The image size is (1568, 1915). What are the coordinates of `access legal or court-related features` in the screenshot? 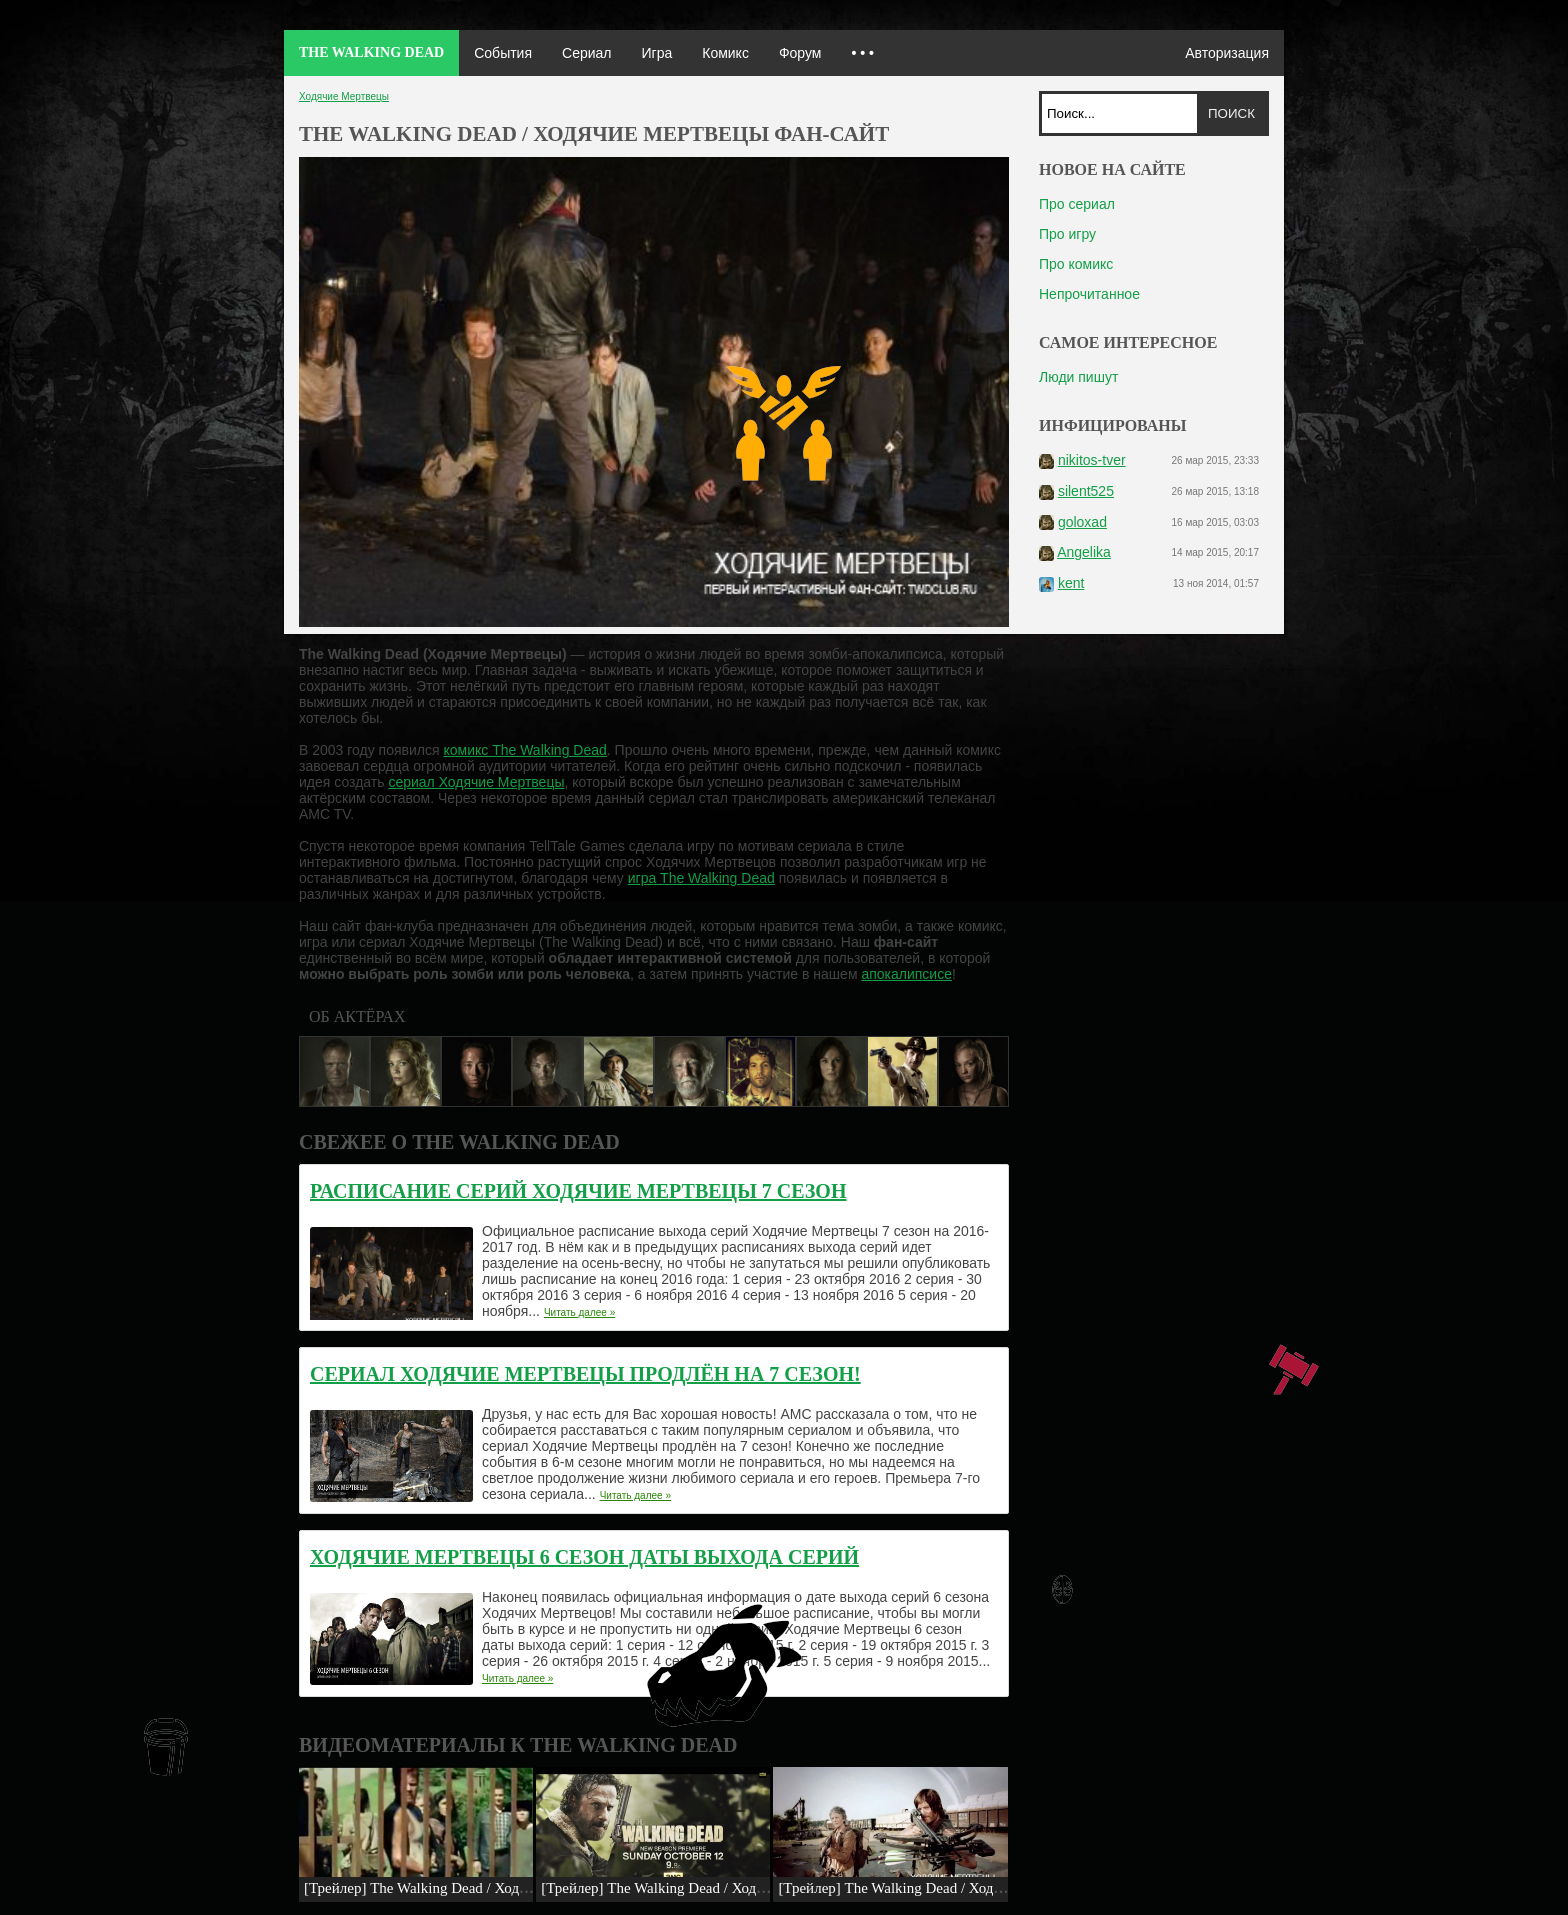 It's located at (1294, 1369).